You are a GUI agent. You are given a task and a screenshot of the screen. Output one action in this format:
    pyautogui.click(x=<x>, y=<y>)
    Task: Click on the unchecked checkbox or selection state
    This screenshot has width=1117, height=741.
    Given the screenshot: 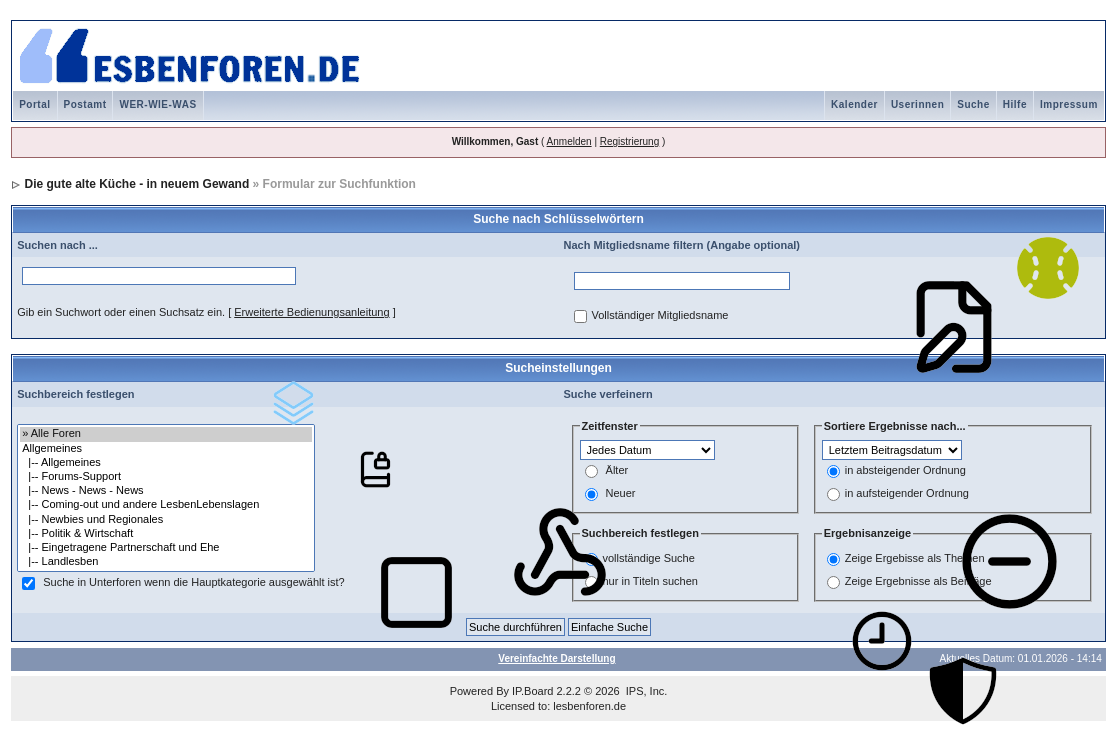 What is the action you would take?
    pyautogui.click(x=416, y=592)
    